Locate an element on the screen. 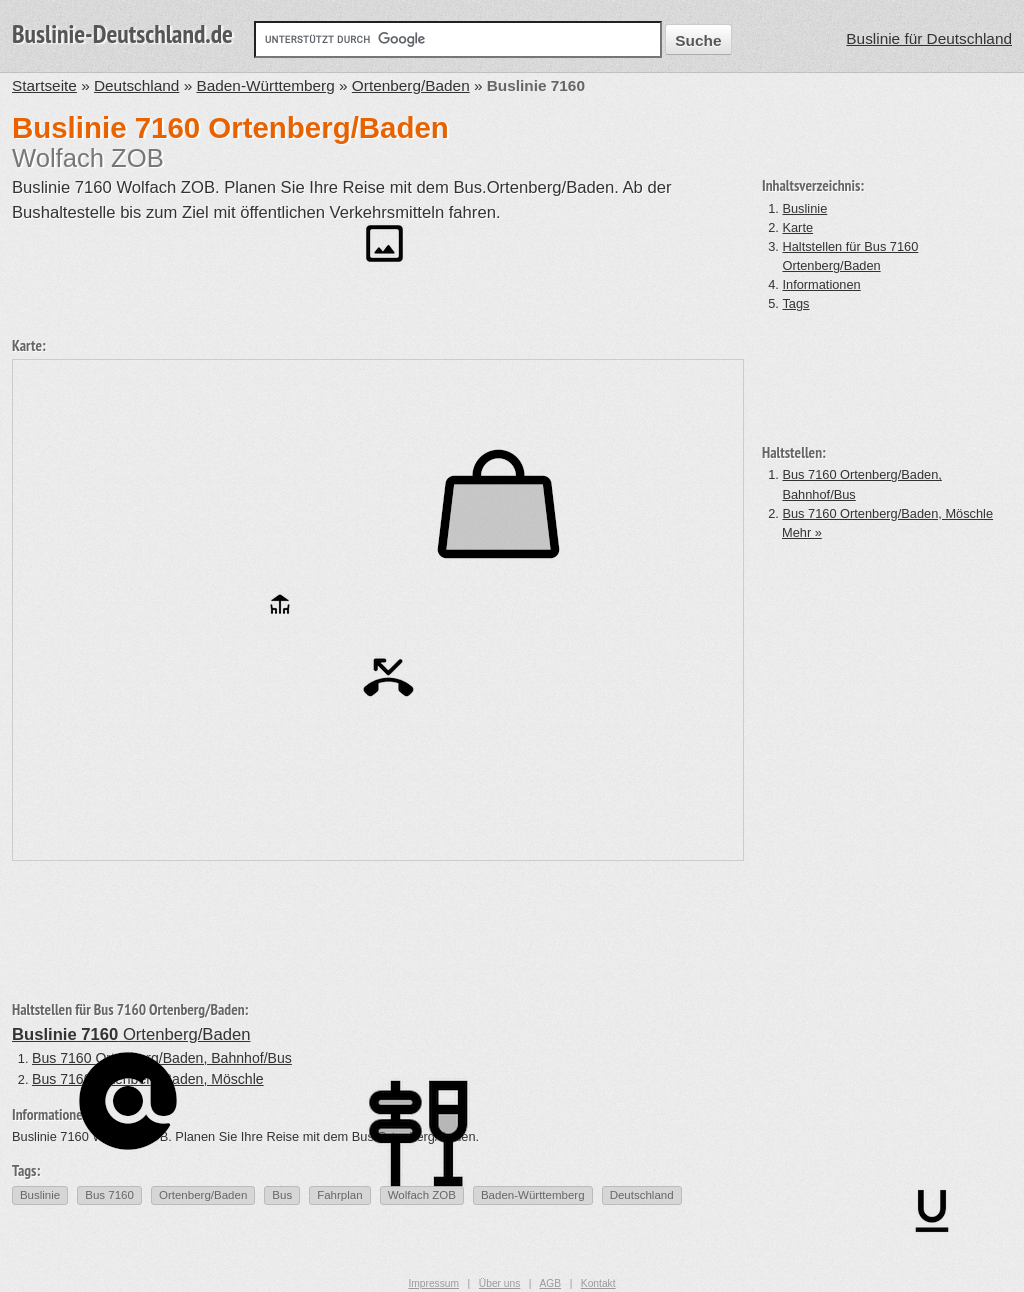 The image size is (1024, 1292). indicates a missed phone call is located at coordinates (388, 677).